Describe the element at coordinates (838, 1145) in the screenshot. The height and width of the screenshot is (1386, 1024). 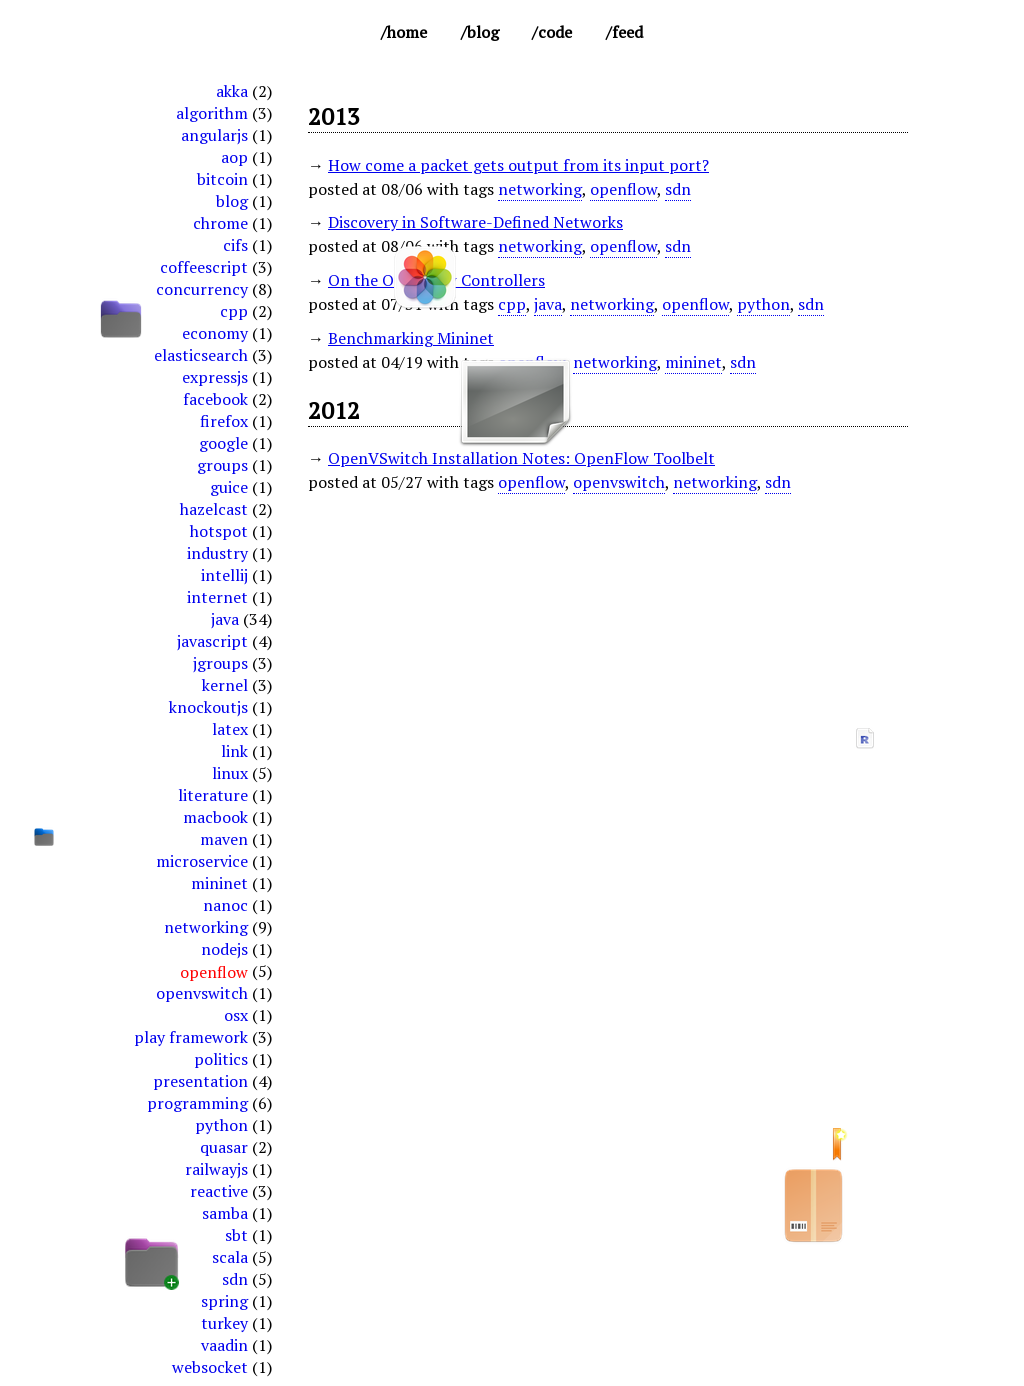
I see `add a new bookmark` at that location.